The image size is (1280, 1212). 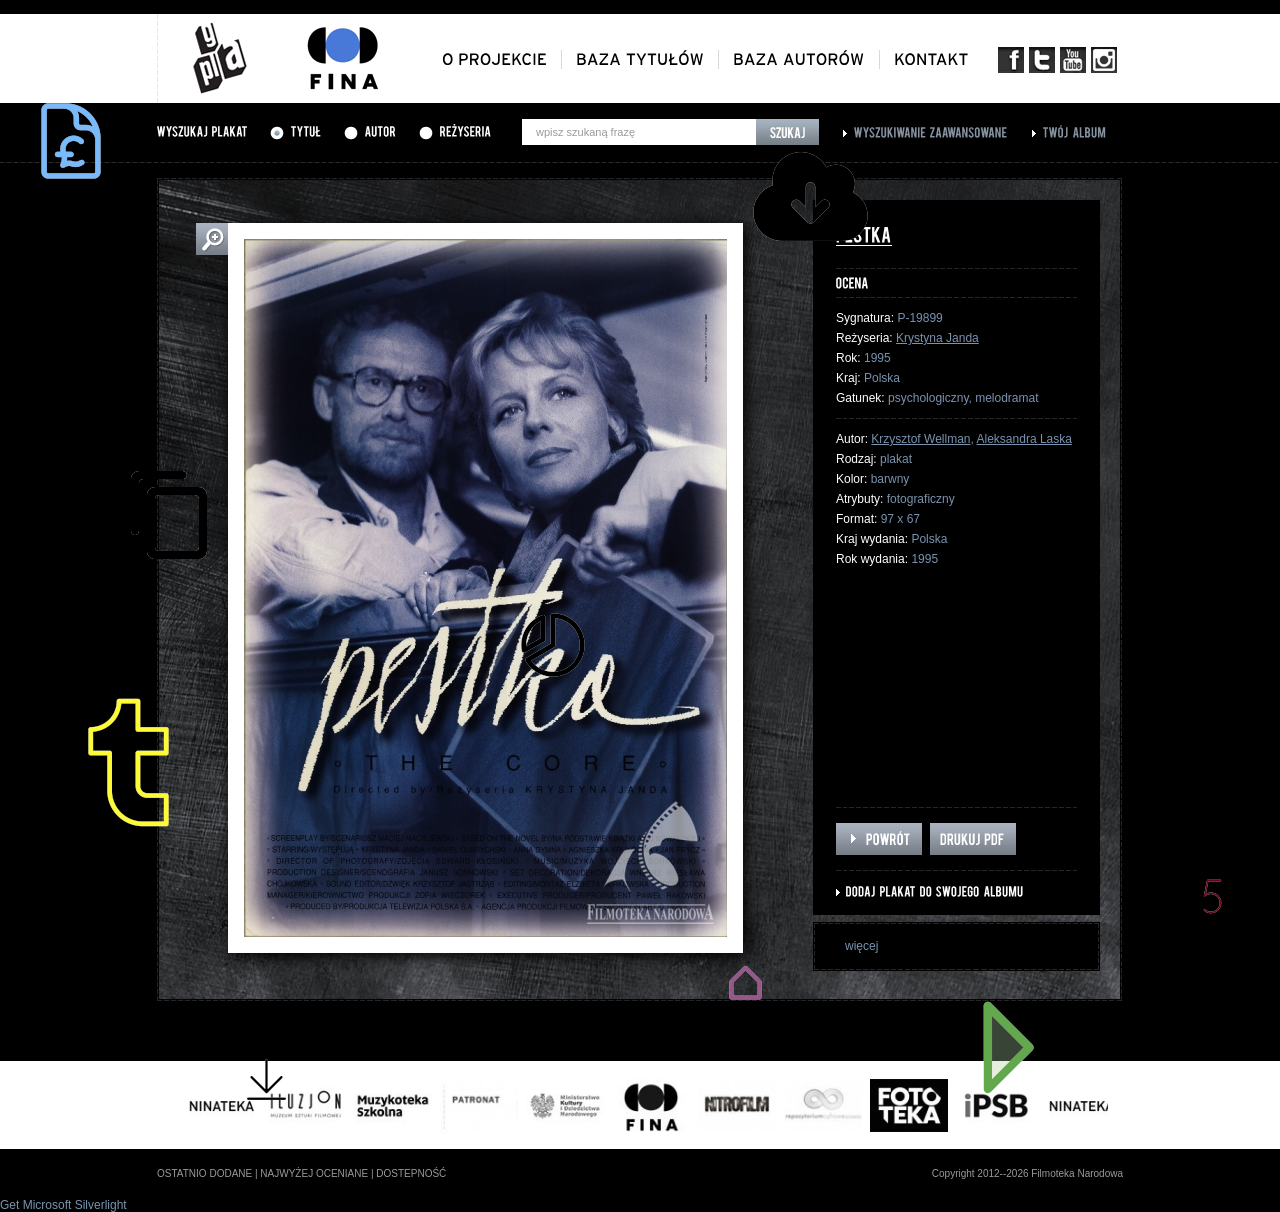 What do you see at coordinates (128, 762) in the screenshot?
I see `open tumblr app` at bounding box center [128, 762].